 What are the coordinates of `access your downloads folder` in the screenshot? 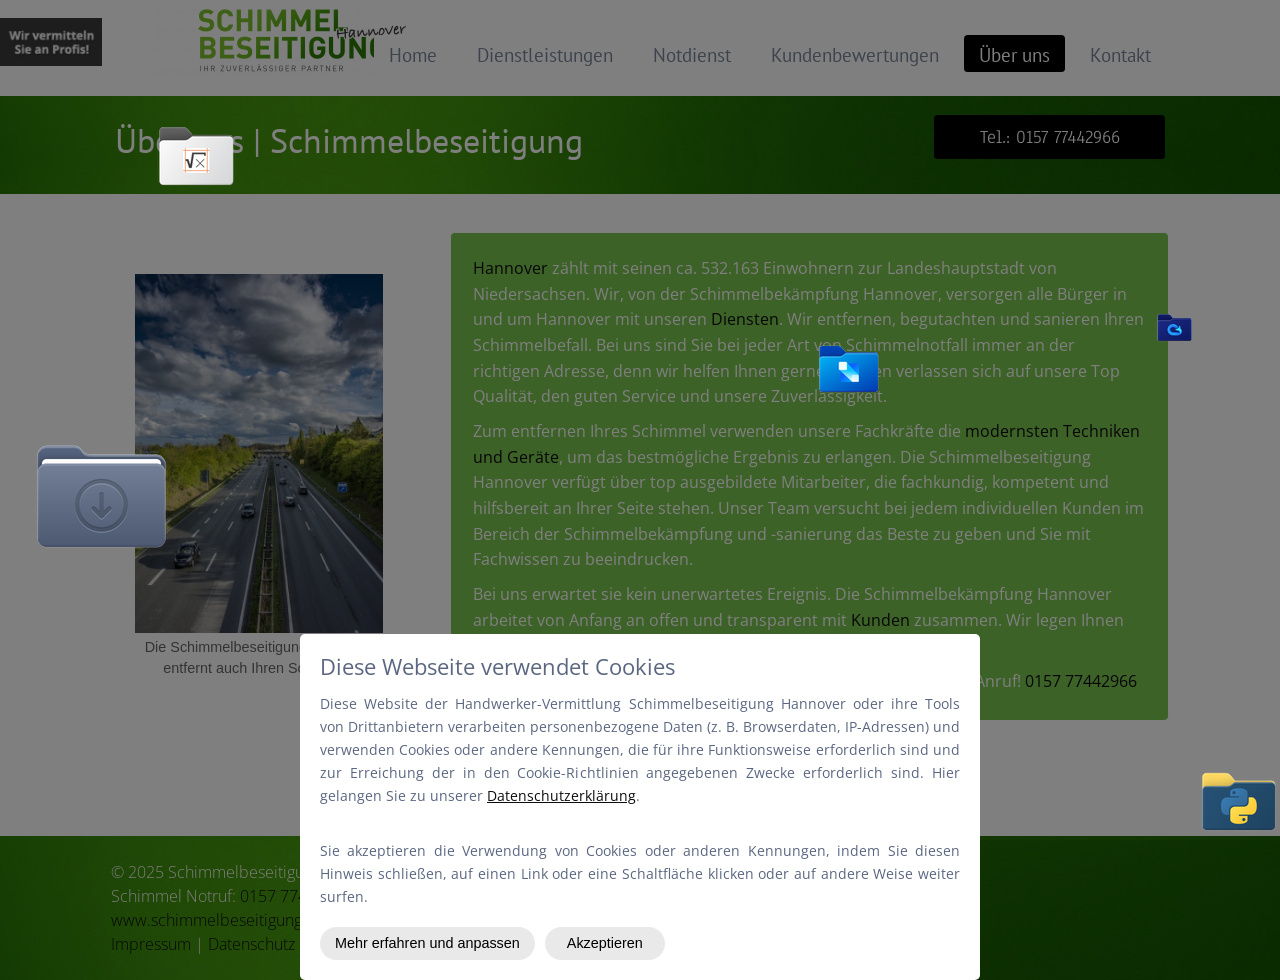 It's located at (101, 496).